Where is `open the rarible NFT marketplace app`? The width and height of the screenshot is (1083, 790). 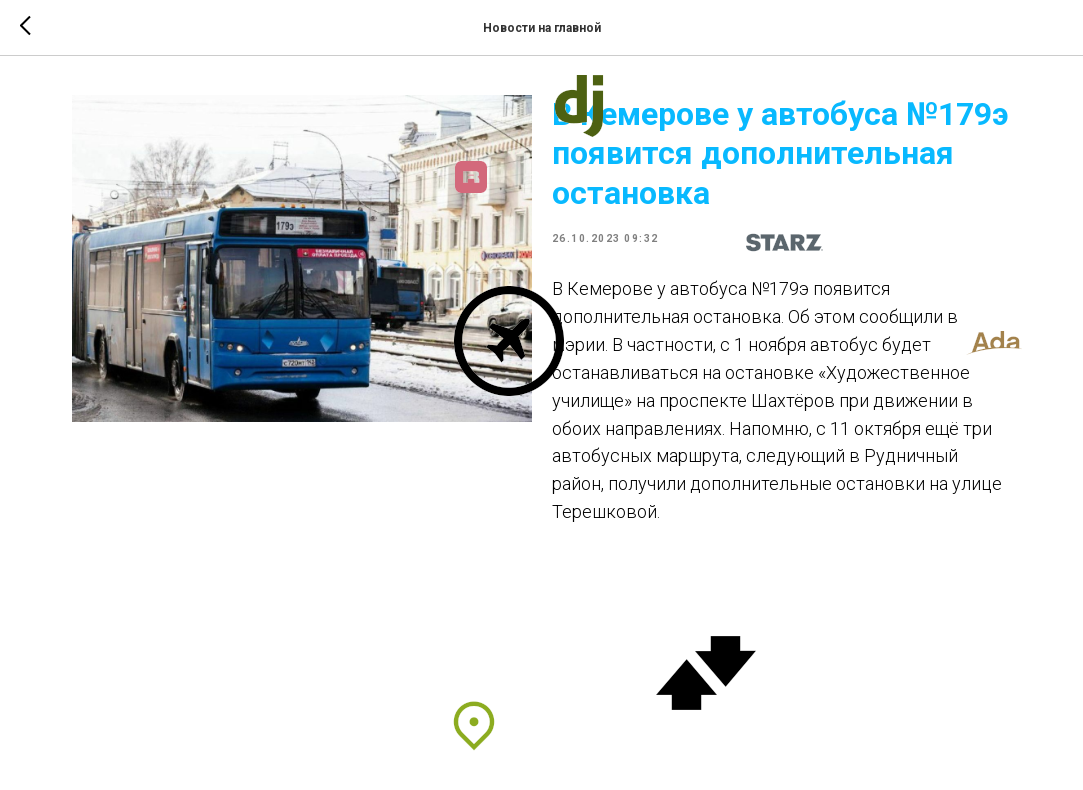
open the rarible NFT marketplace app is located at coordinates (471, 177).